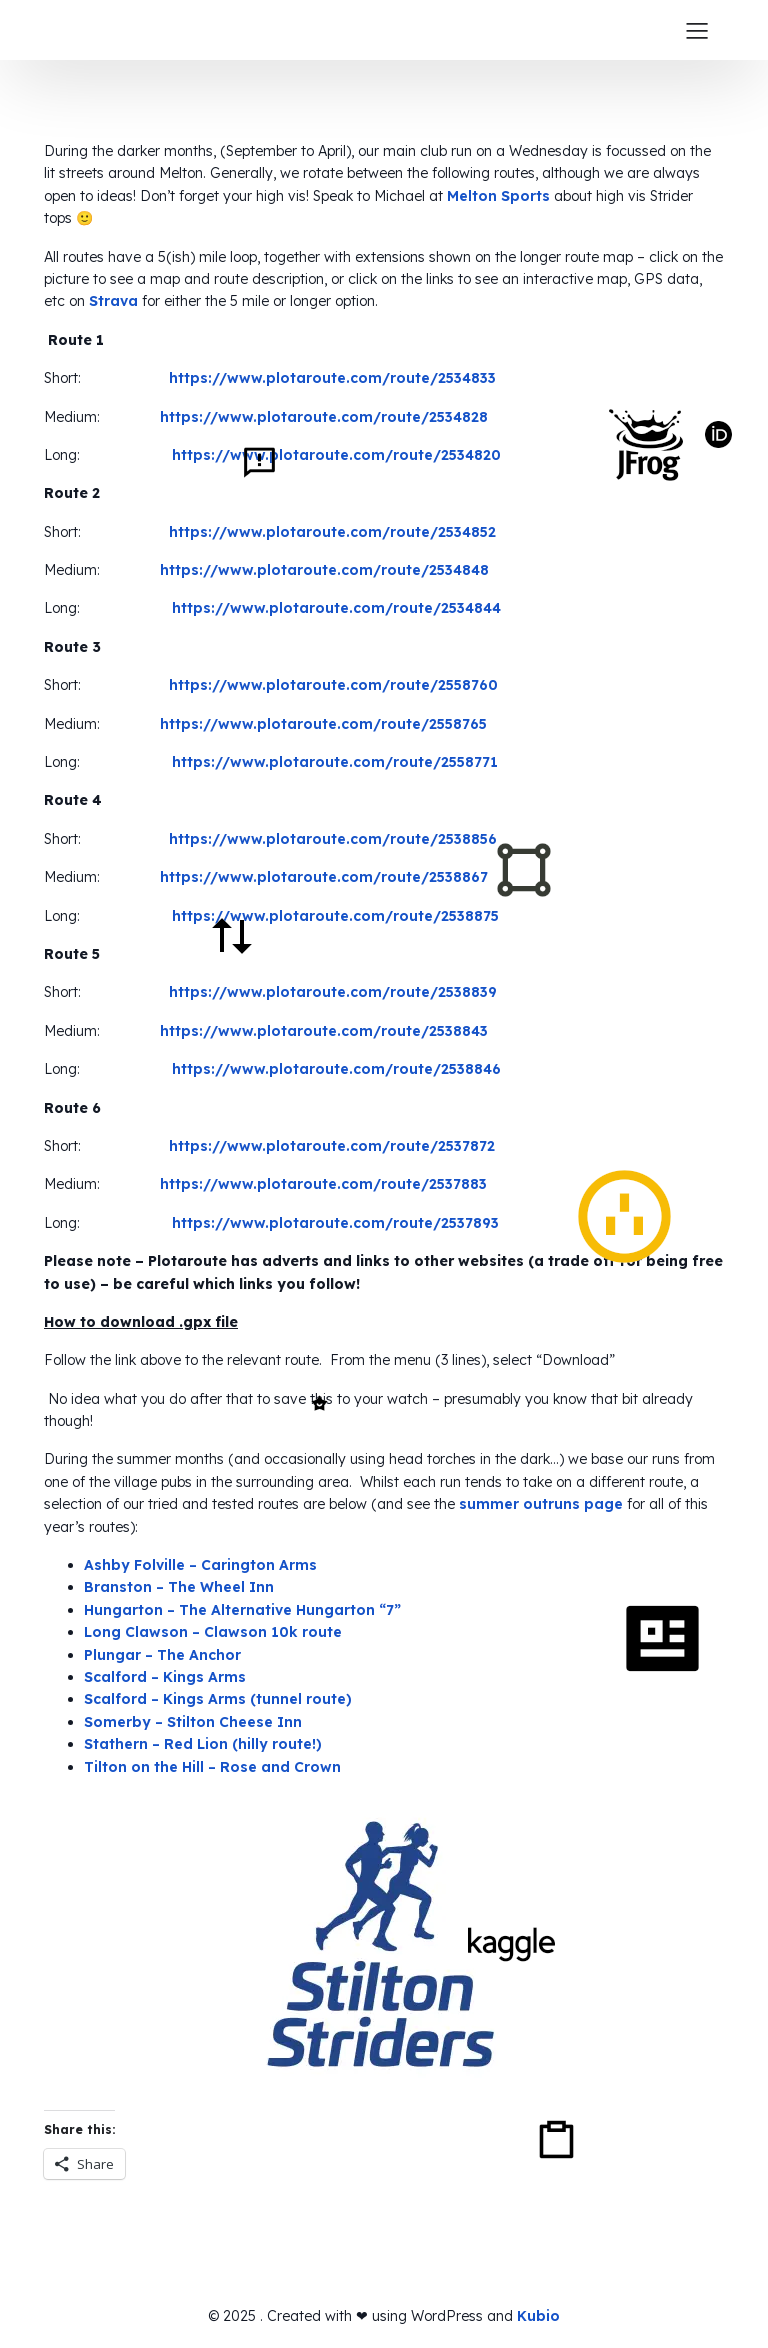 This screenshot has height=2348, width=768. Describe the element at coordinates (259, 461) in the screenshot. I see `submit feedback or report an issue` at that location.